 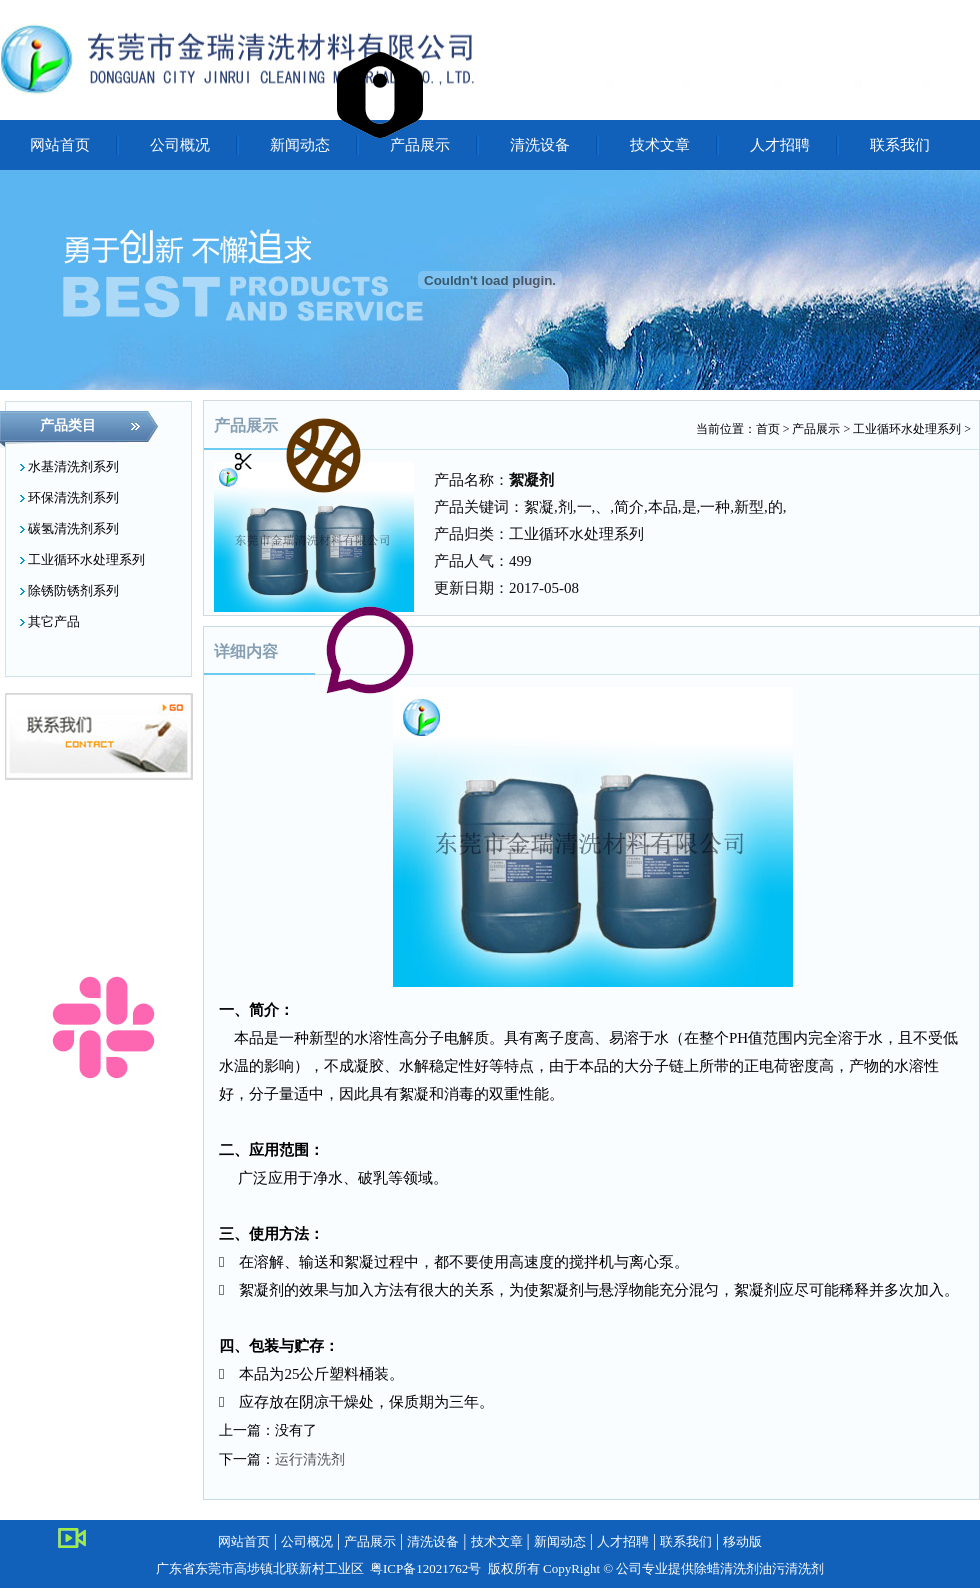 I want to click on access sports scores and updates, so click(x=323, y=455).